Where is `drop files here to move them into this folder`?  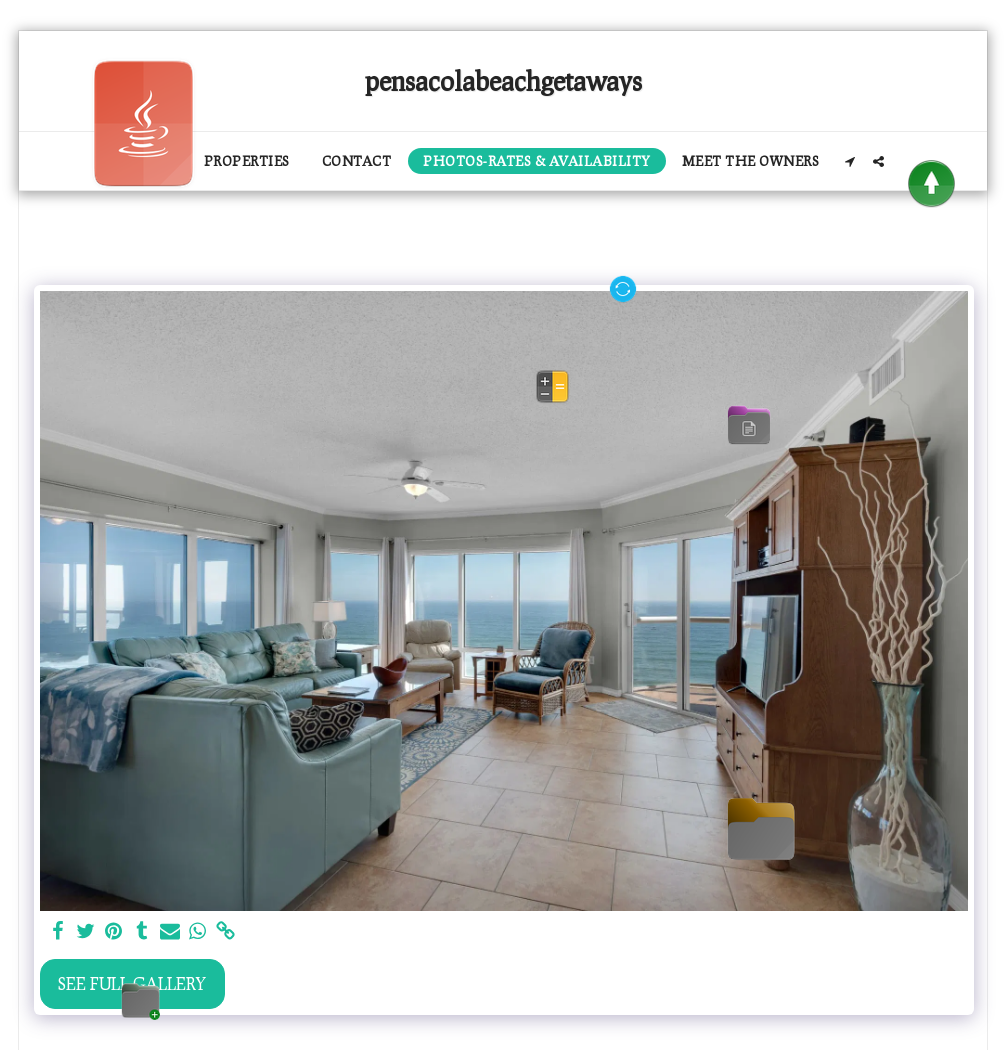 drop files here to move them into this folder is located at coordinates (761, 829).